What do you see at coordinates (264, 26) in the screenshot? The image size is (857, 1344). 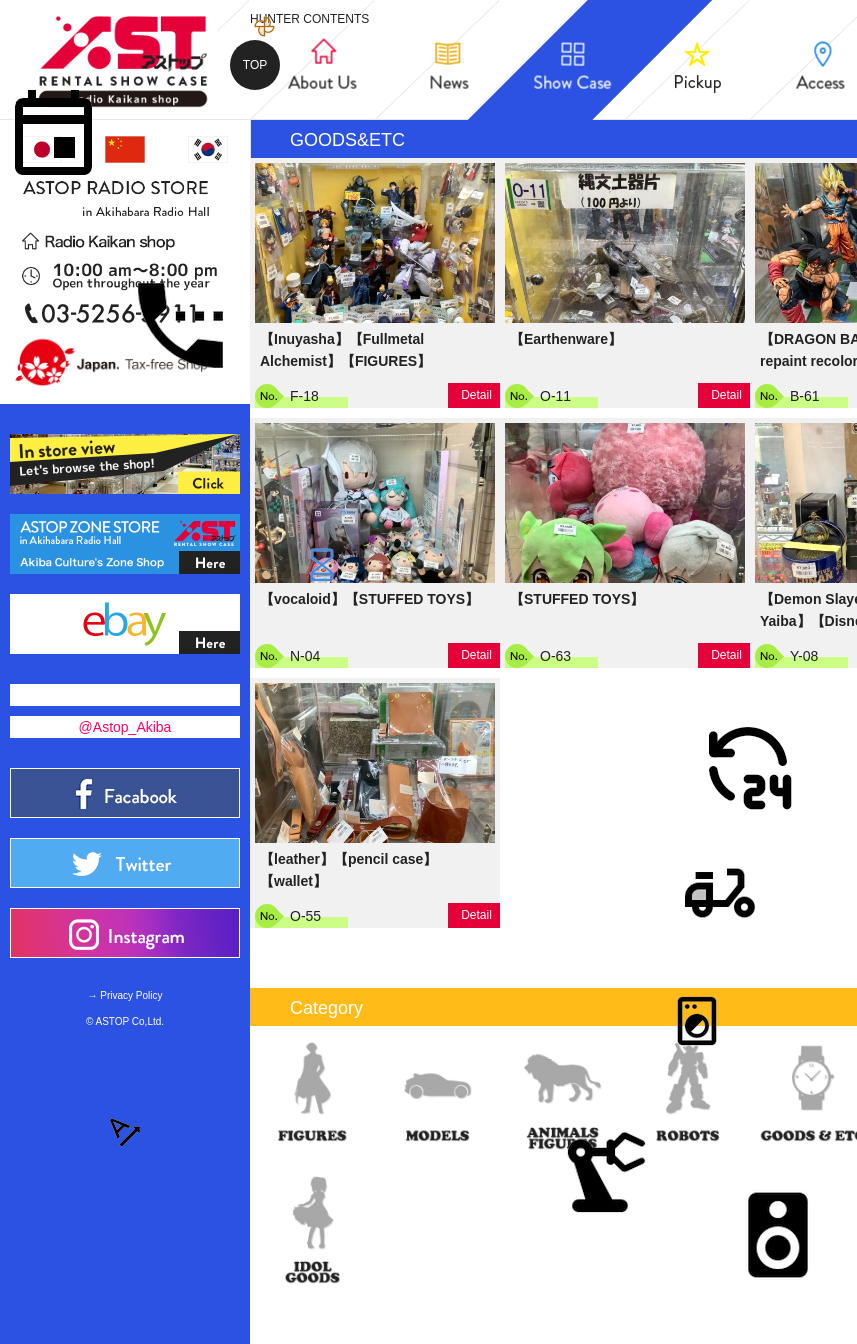 I see `open google photos` at bounding box center [264, 26].